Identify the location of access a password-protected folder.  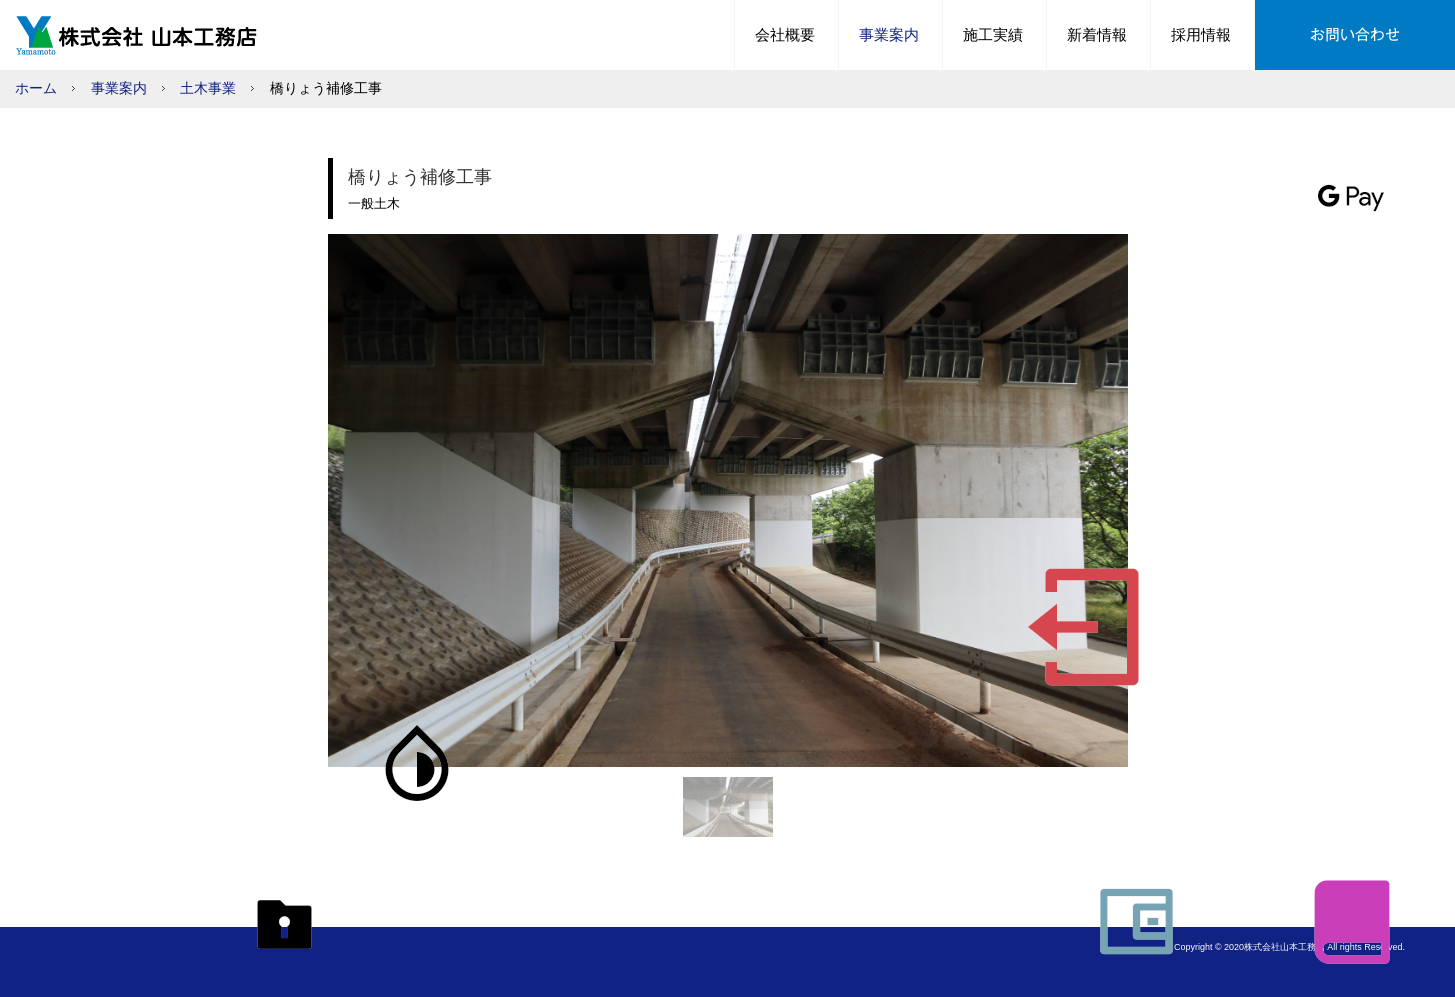
(284, 924).